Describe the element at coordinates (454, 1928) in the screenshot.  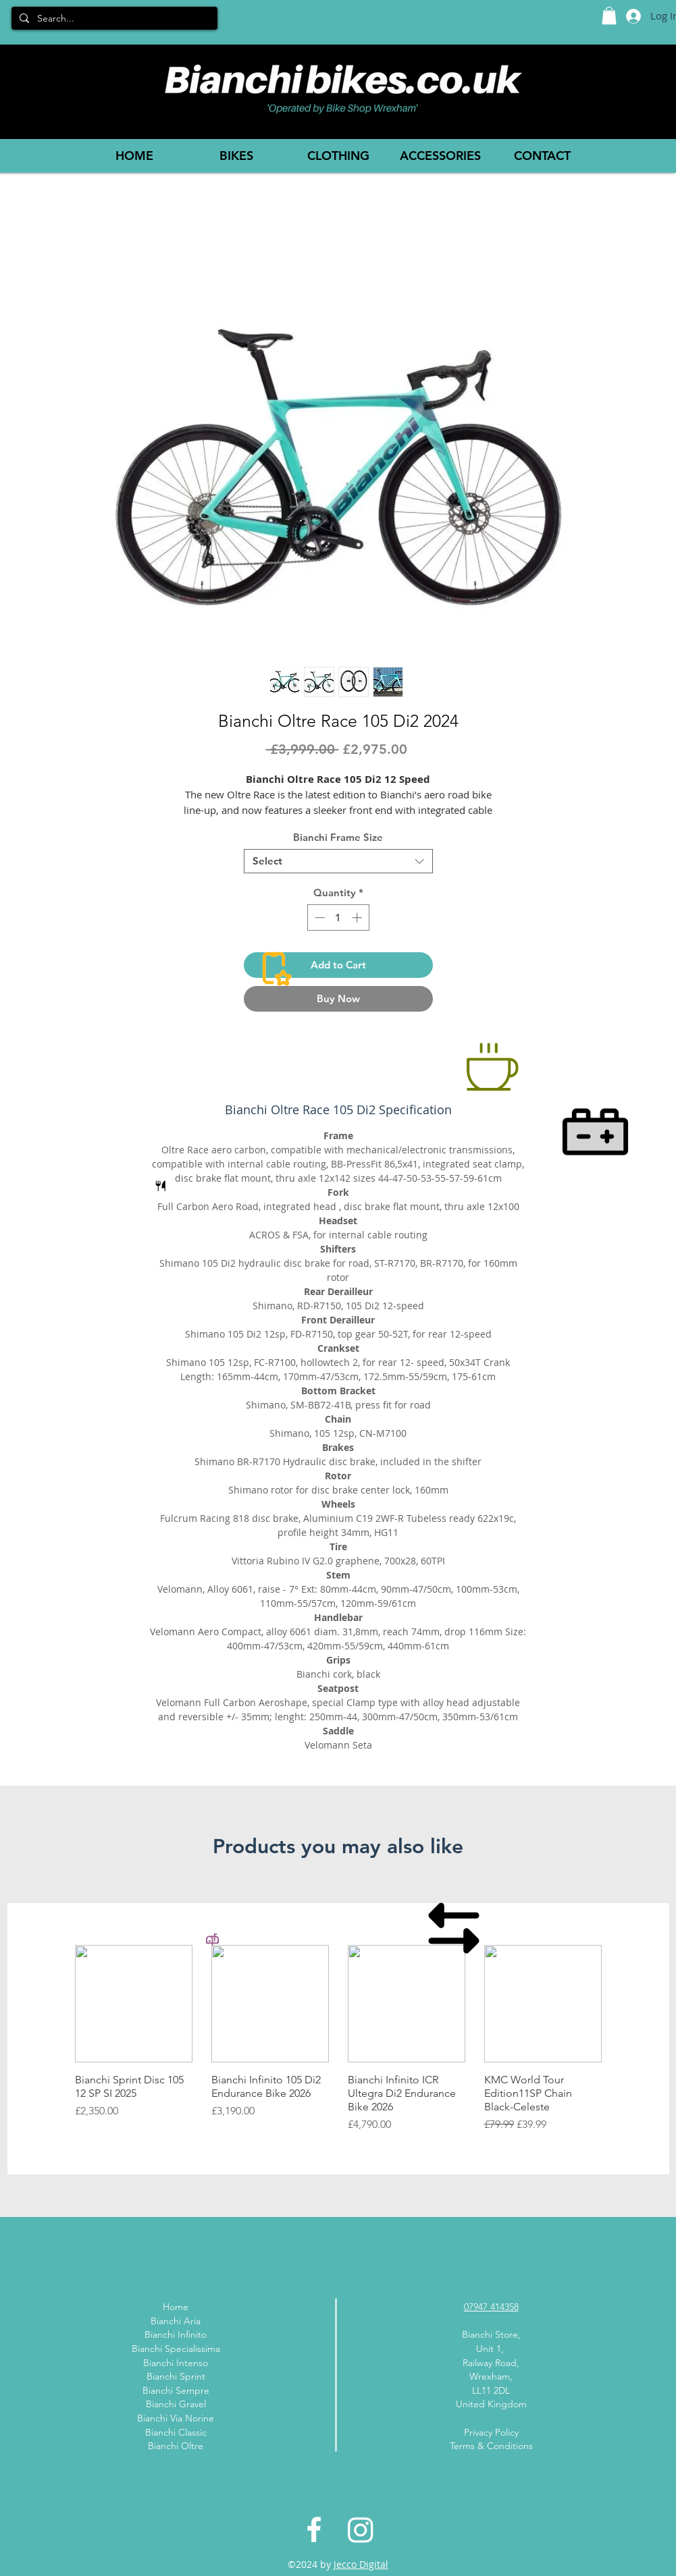
I see `swap or exchange items` at that location.